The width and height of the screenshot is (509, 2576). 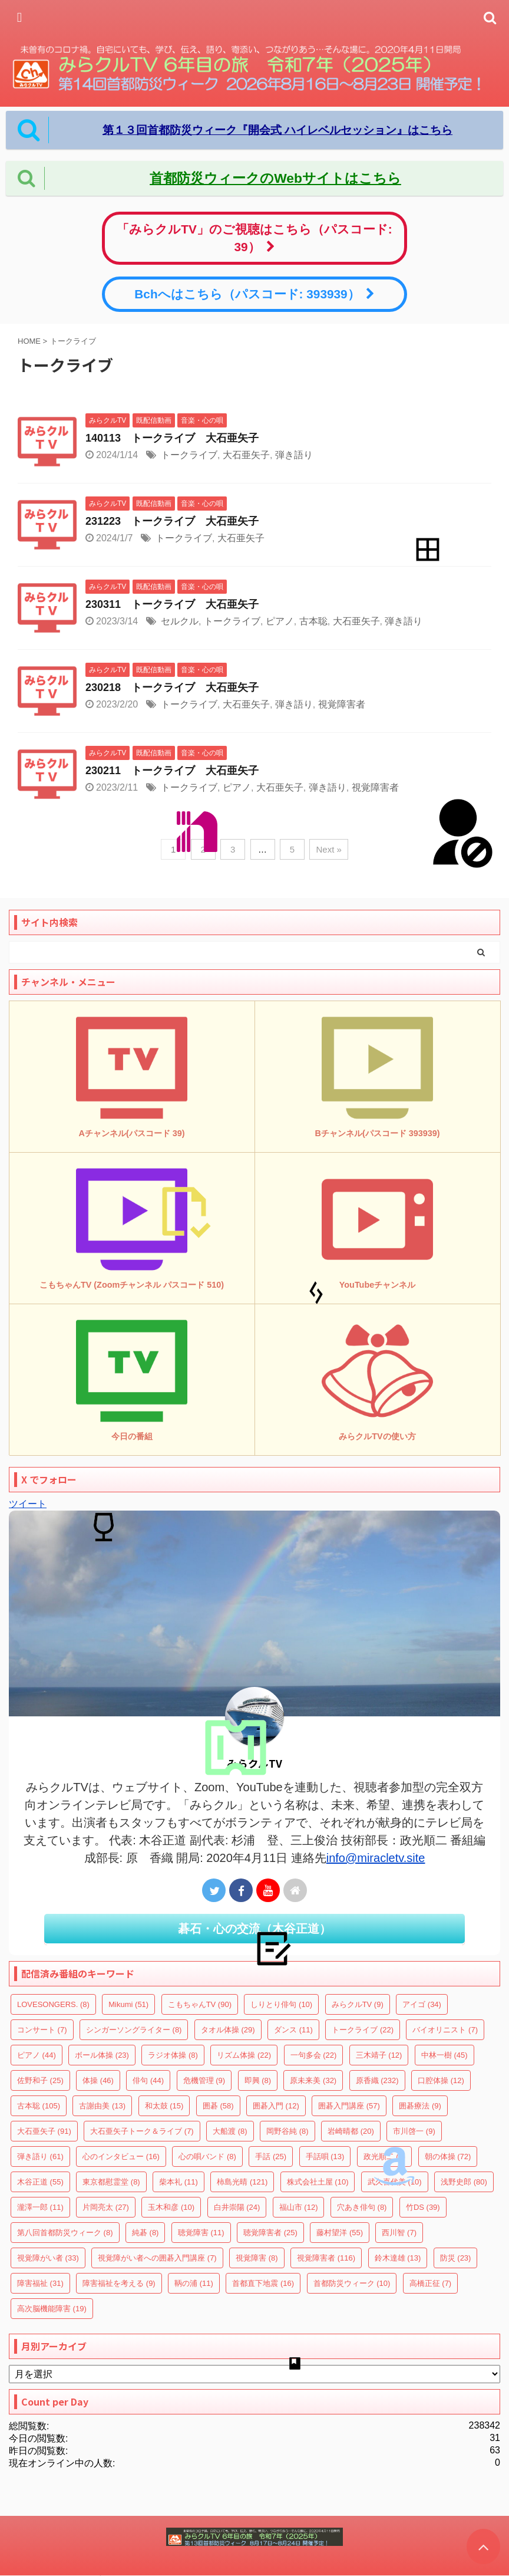 I want to click on sign in with Microsoft account, so click(x=428, y=550).